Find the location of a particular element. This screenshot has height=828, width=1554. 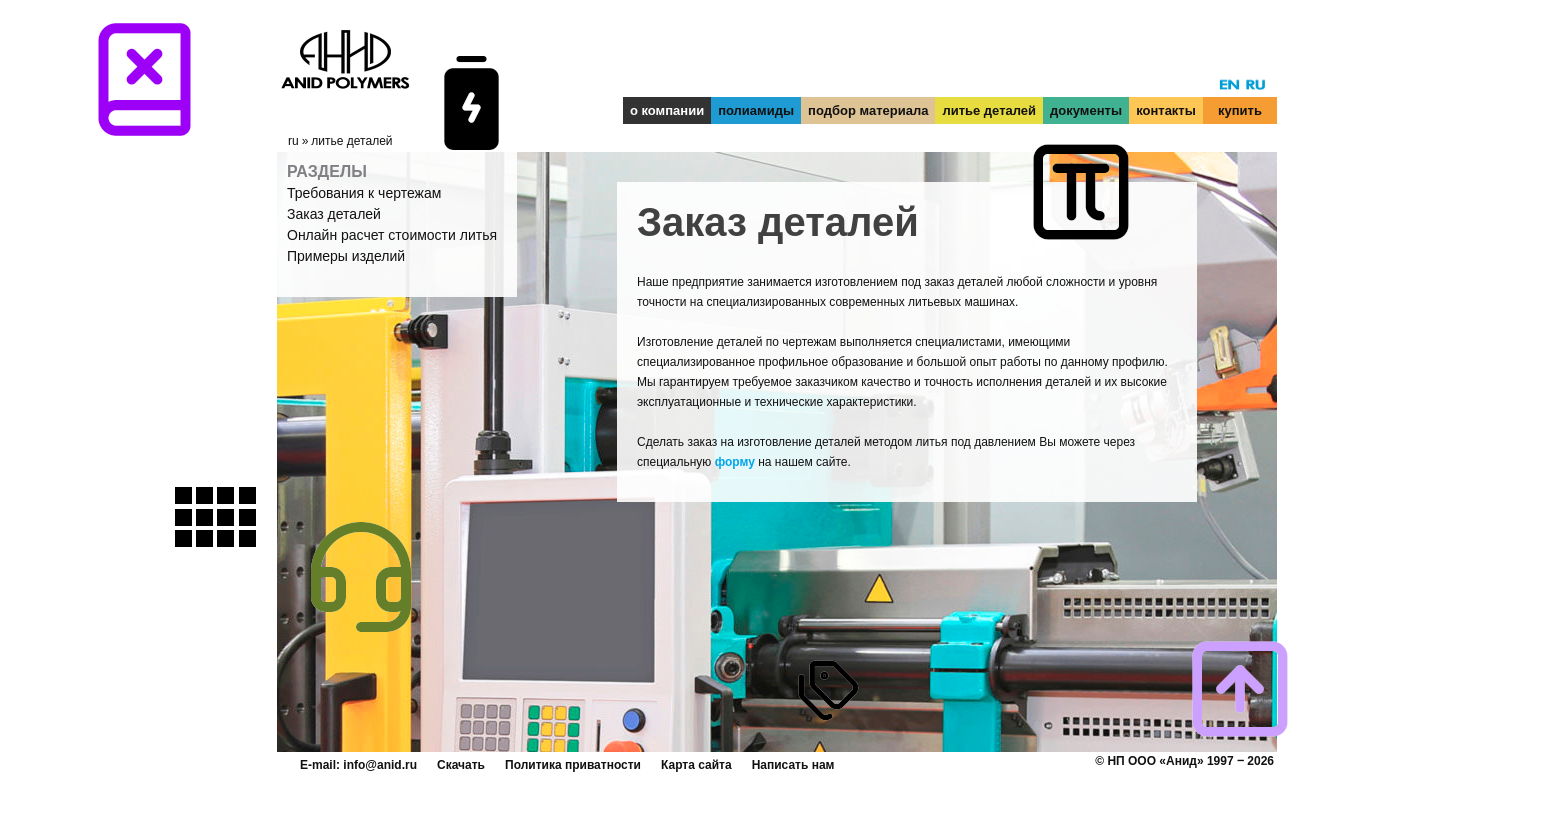

manage tags or labels is located at coordinates (828, 690).